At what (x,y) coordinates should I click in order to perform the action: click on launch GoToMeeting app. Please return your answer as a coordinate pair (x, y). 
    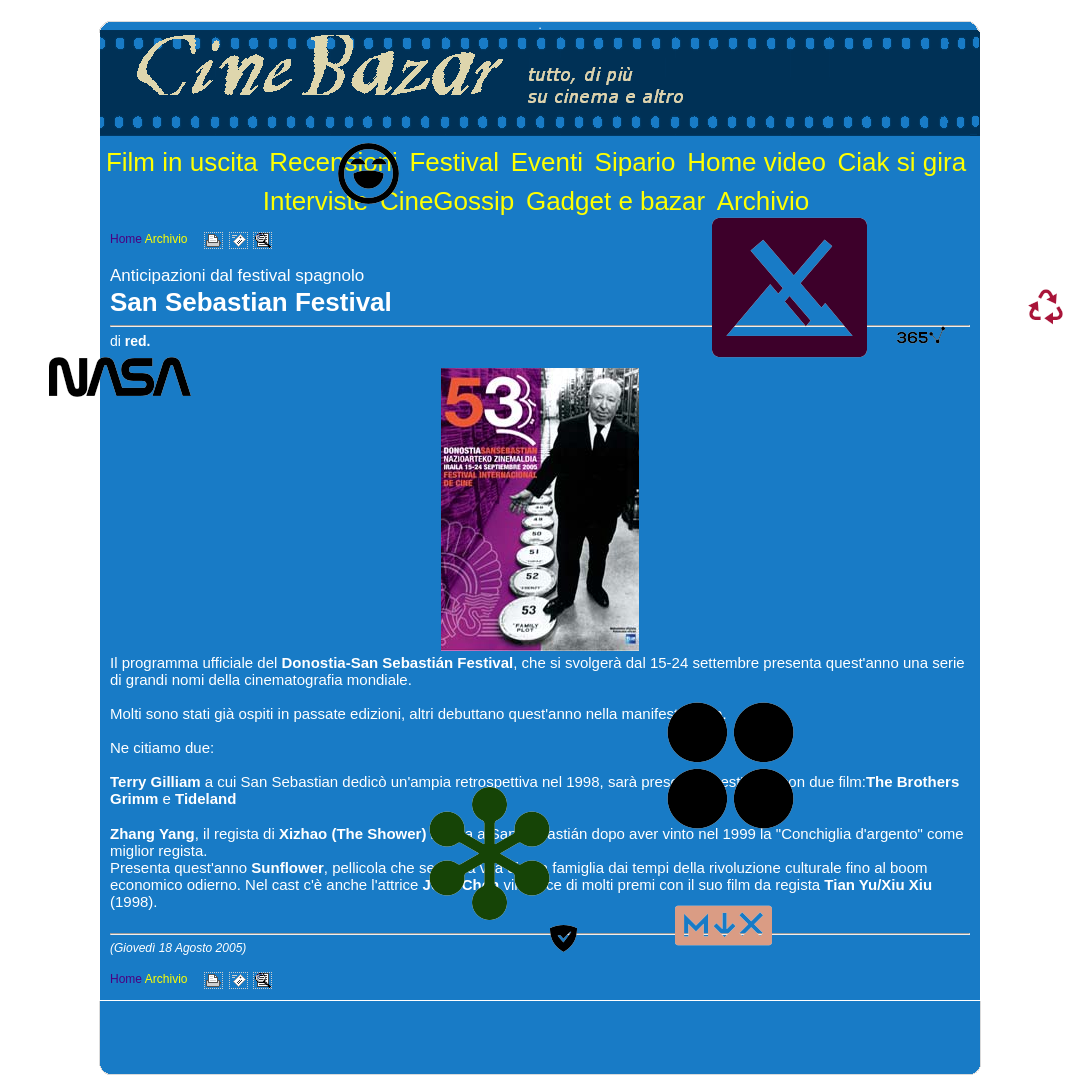
    Looking at the image, I should click on (489, 853).